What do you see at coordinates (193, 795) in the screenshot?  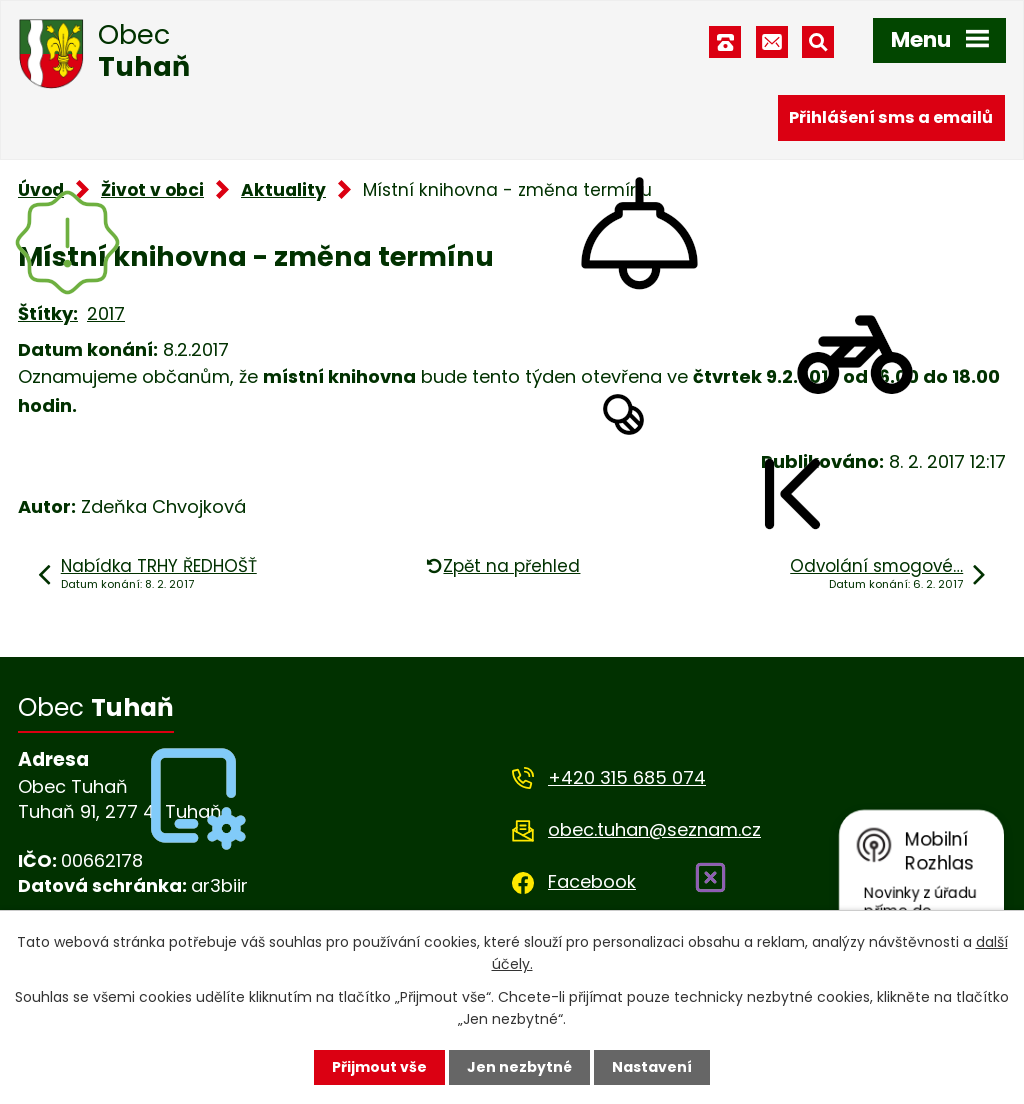 I see `access tablet device settings` at bounding box center [193, 795].